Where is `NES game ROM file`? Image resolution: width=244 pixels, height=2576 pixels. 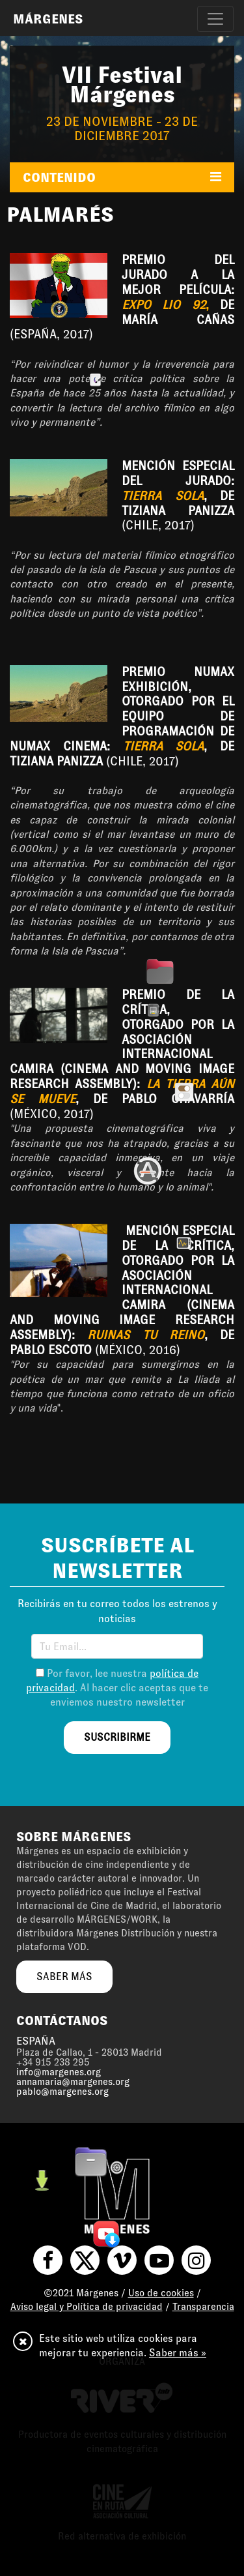
NES game ROM file is located at coordinates (153, 1010).